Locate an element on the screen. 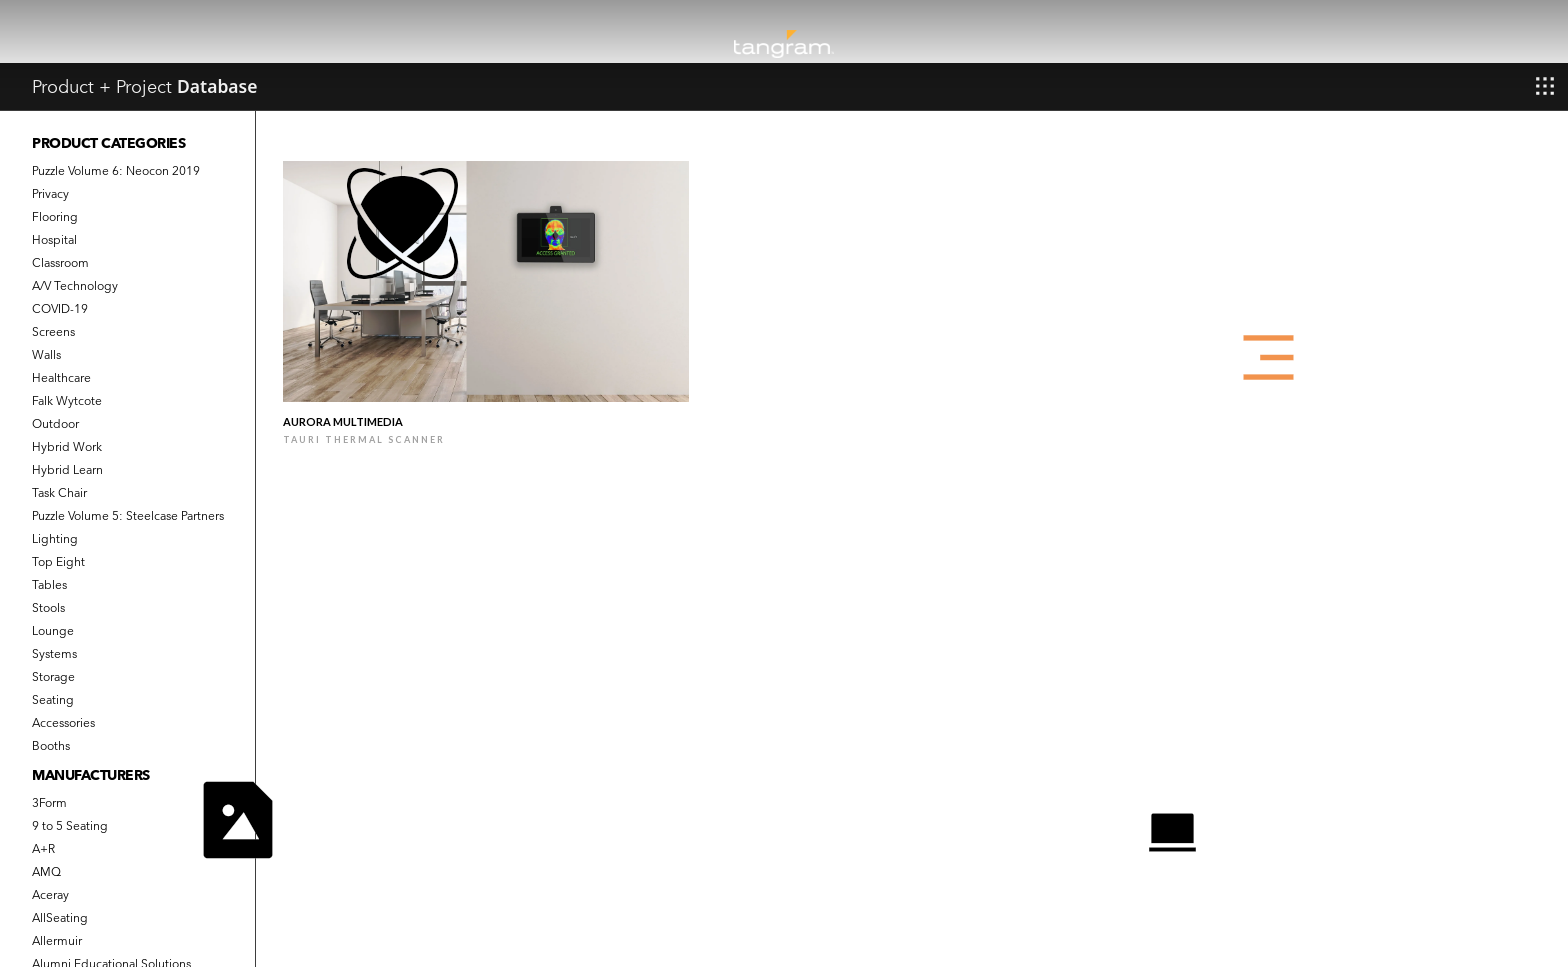  ReactOS project logo is located at coordinates (402, 223).